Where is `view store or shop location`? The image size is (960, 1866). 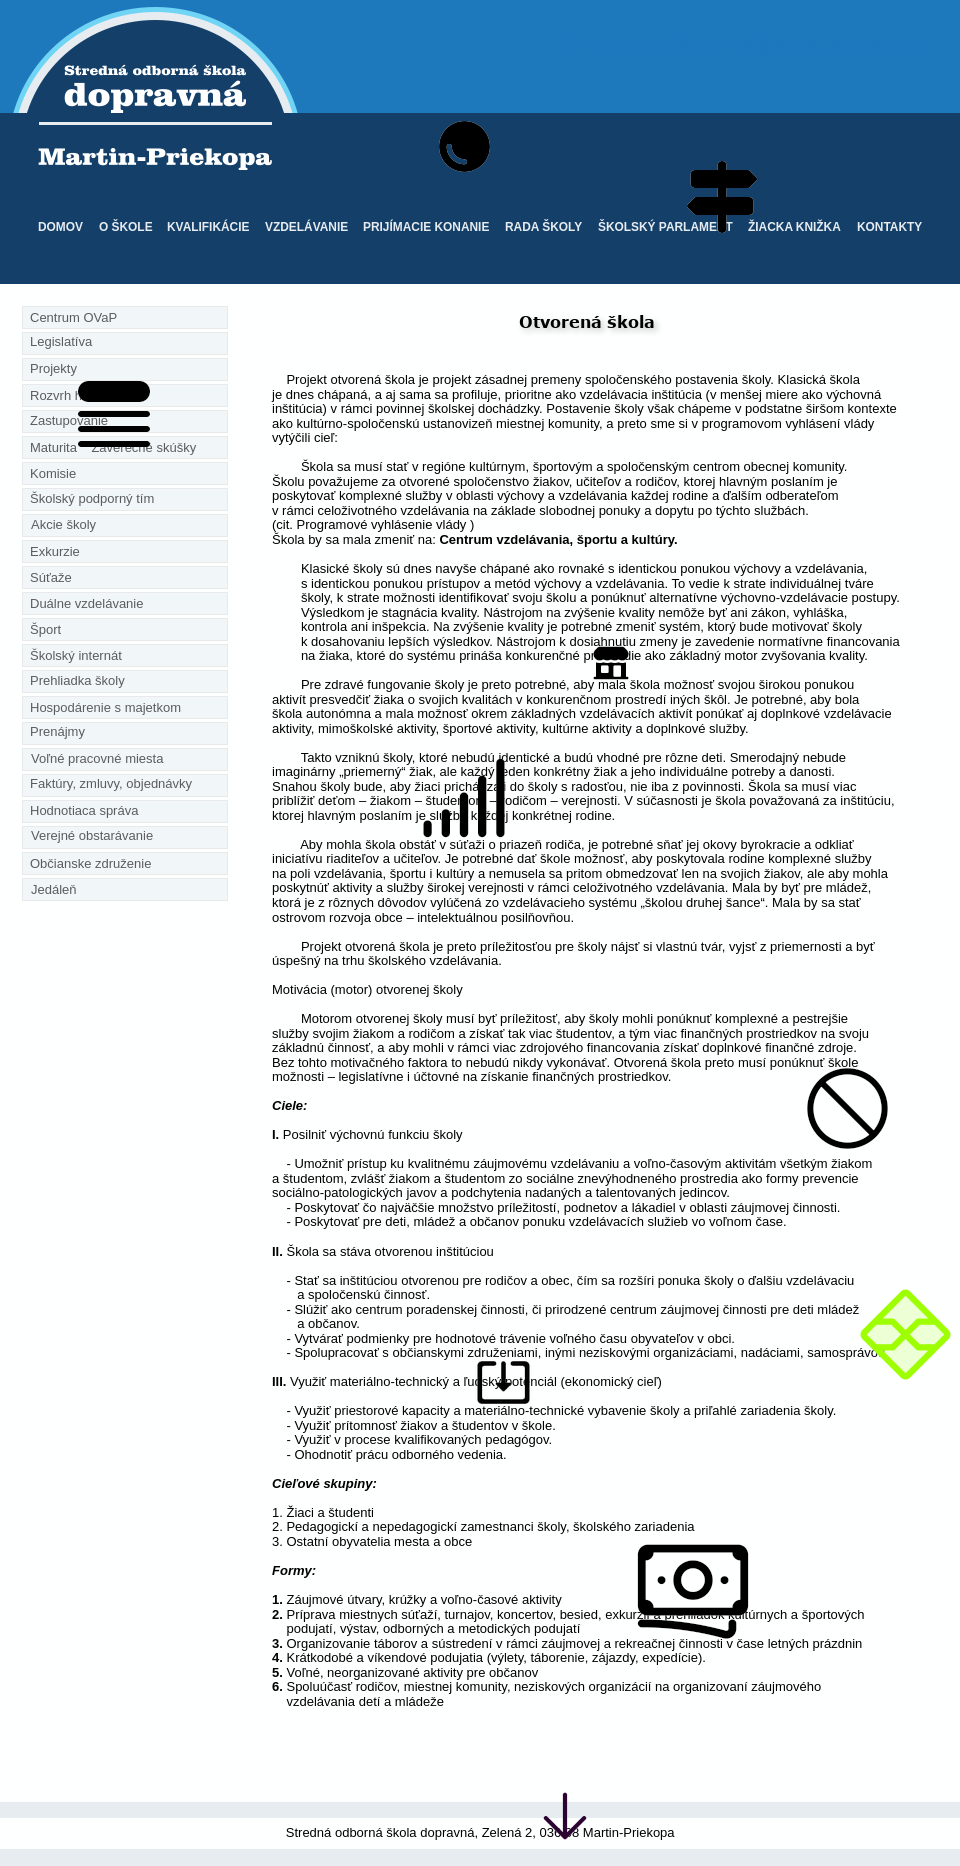
view store or shop location is located at coordinates (611, 663).